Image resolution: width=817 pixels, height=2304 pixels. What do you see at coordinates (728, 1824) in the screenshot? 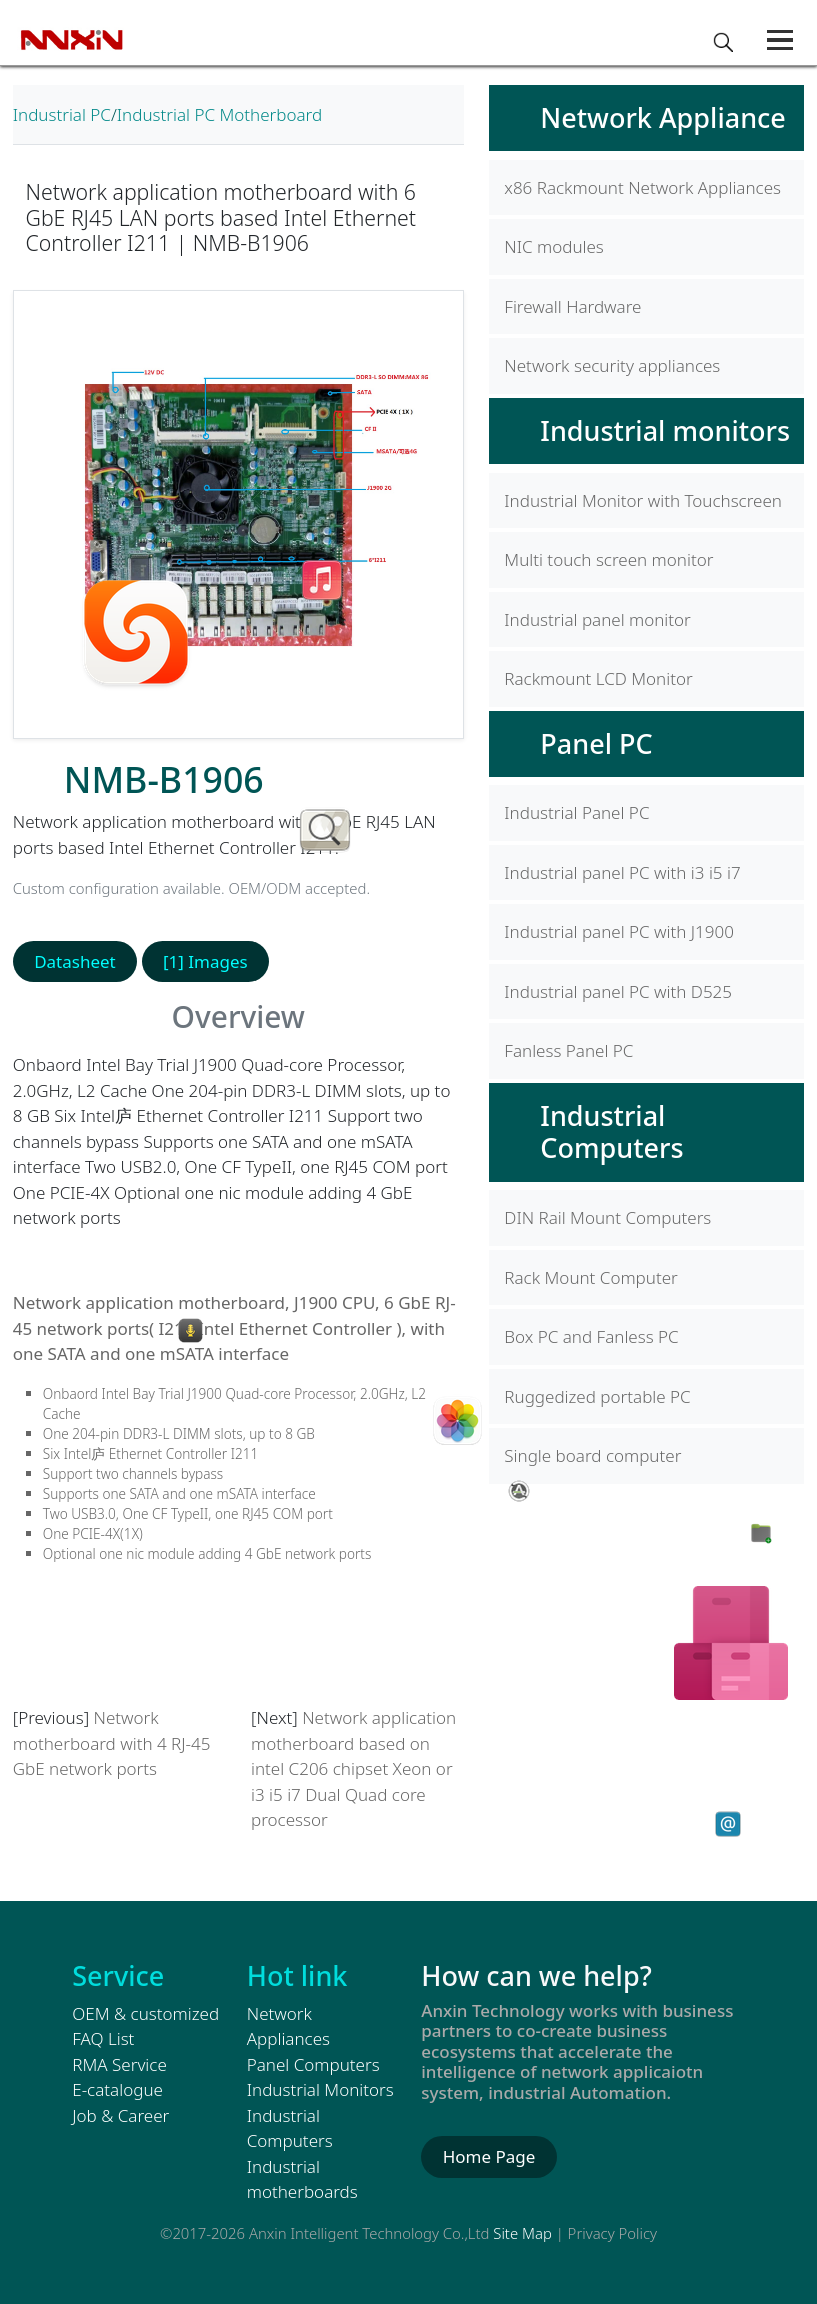
I see `manage email account settings` at bounding box center [728, 1824].